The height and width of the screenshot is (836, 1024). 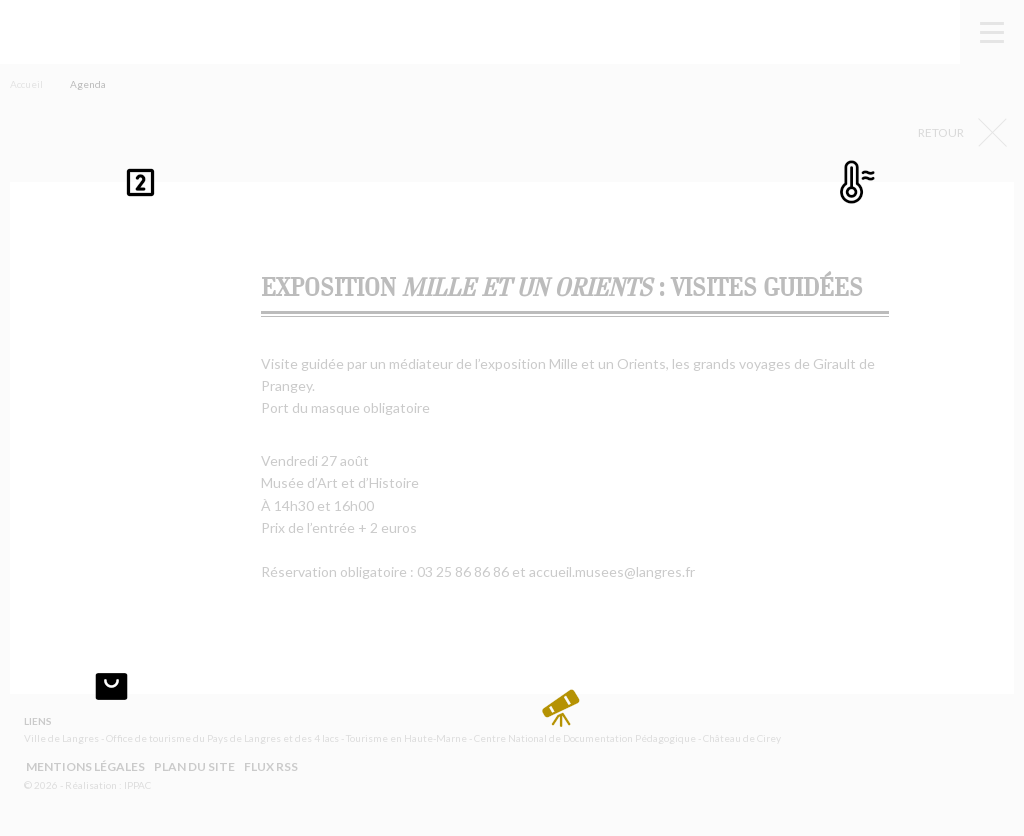 I want to click on explore or discover new content, so click(x=561, y=707).